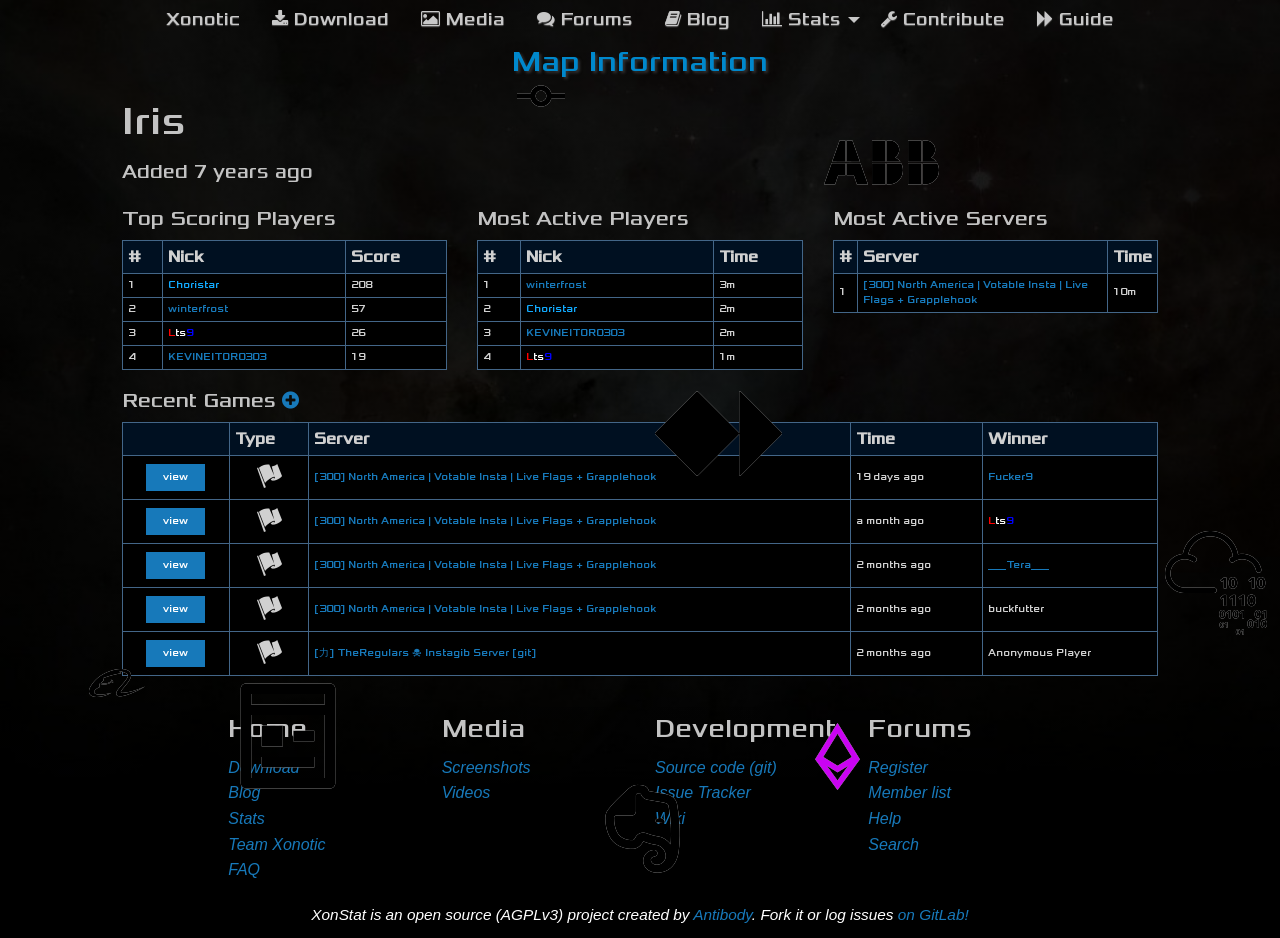 The width and height of the screenshot is (1280, 938). Describe the element at coordinates (881, 162) in the screenshot. I see `ABB company logo` at that location.